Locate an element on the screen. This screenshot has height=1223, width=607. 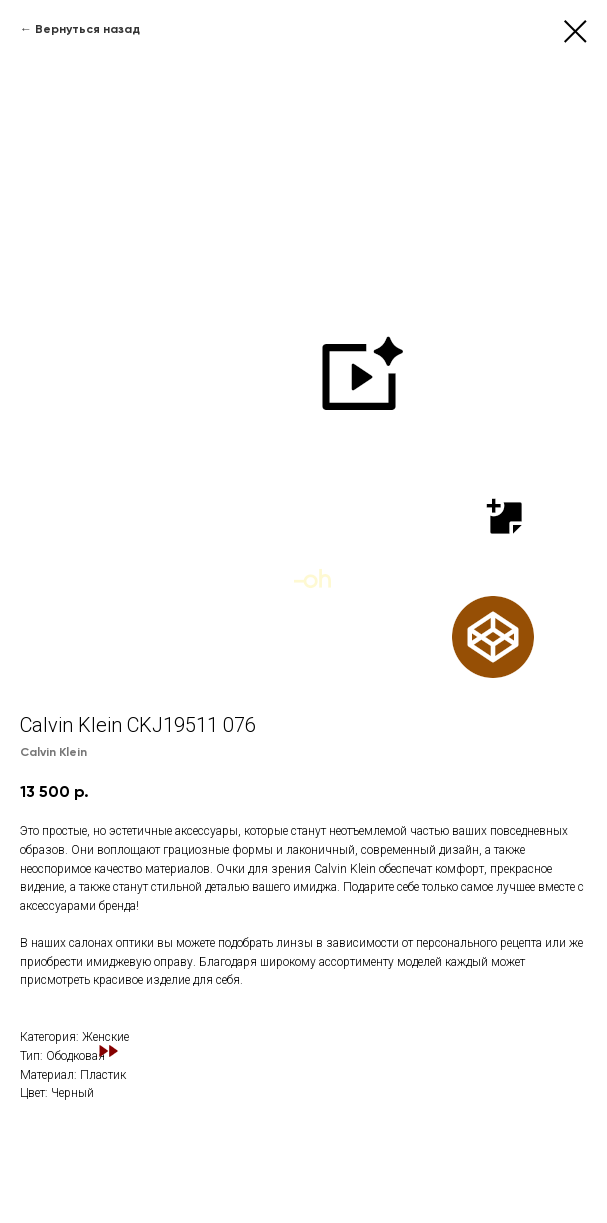
access AI-powered video generation tools is located at coordinates (359, 377).